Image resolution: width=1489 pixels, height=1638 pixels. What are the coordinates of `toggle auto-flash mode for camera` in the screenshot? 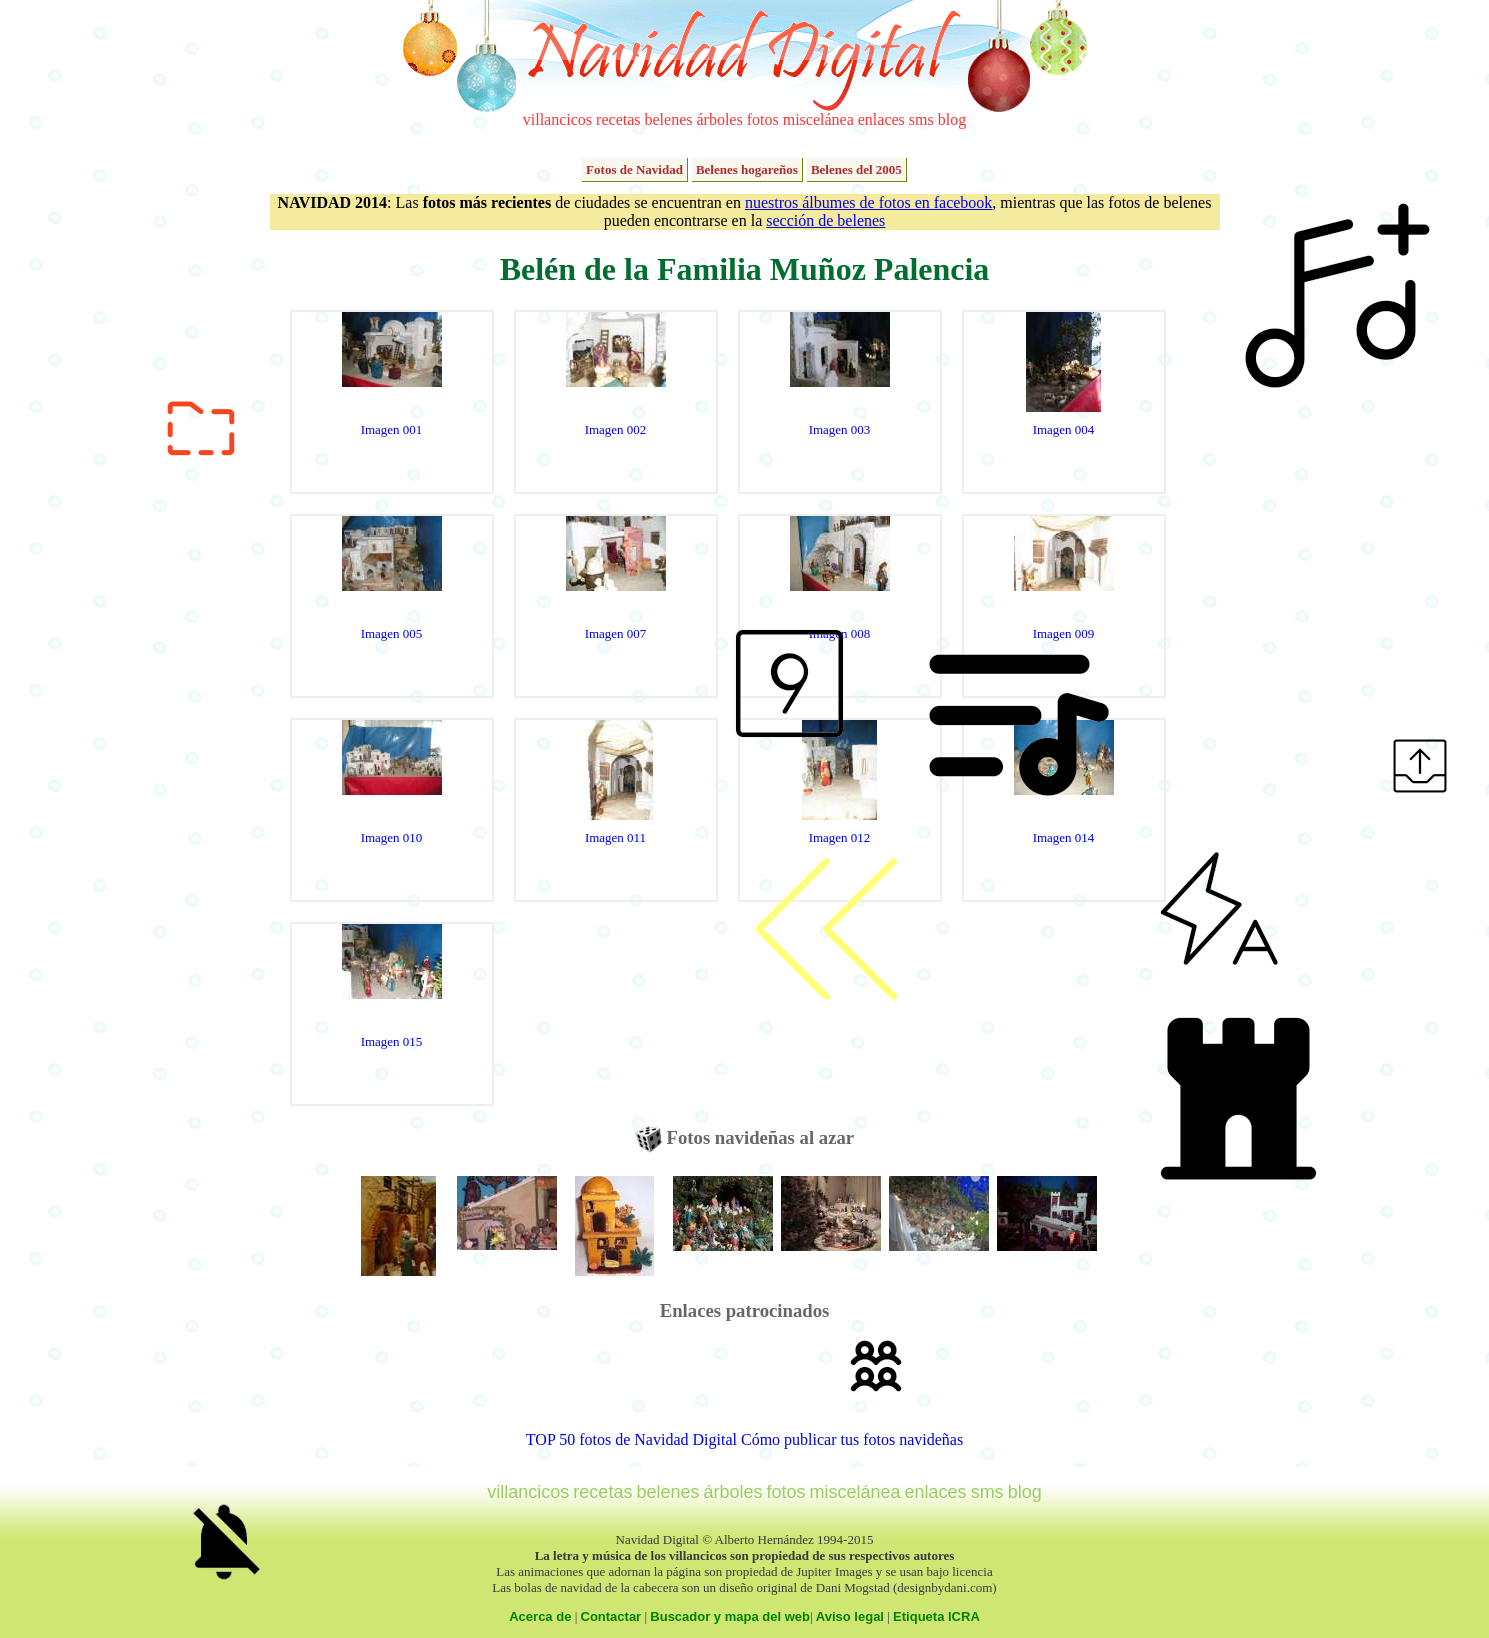 It's located at (1217, 913).